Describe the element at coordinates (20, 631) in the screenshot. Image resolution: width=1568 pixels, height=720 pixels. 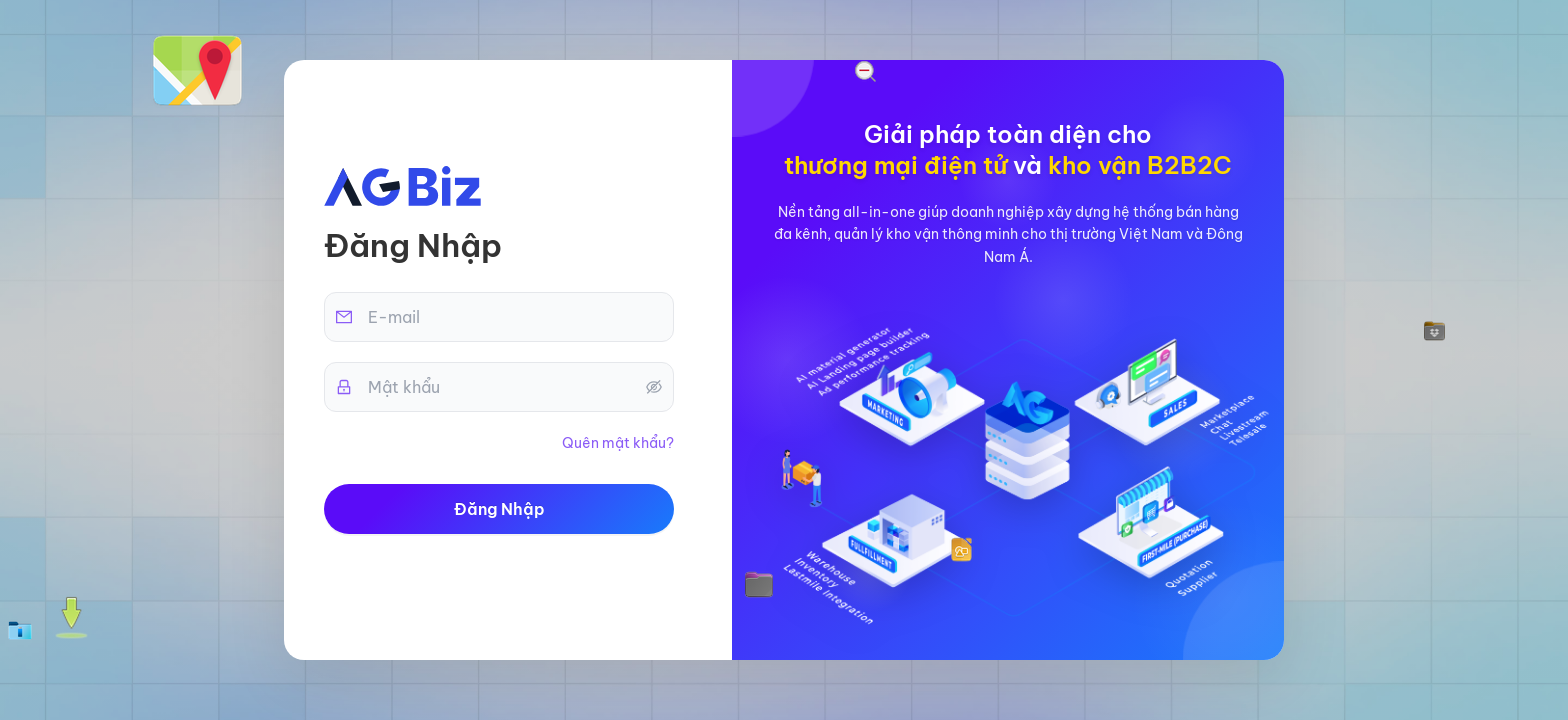
I see `open folder containing USB drive files` at that location.